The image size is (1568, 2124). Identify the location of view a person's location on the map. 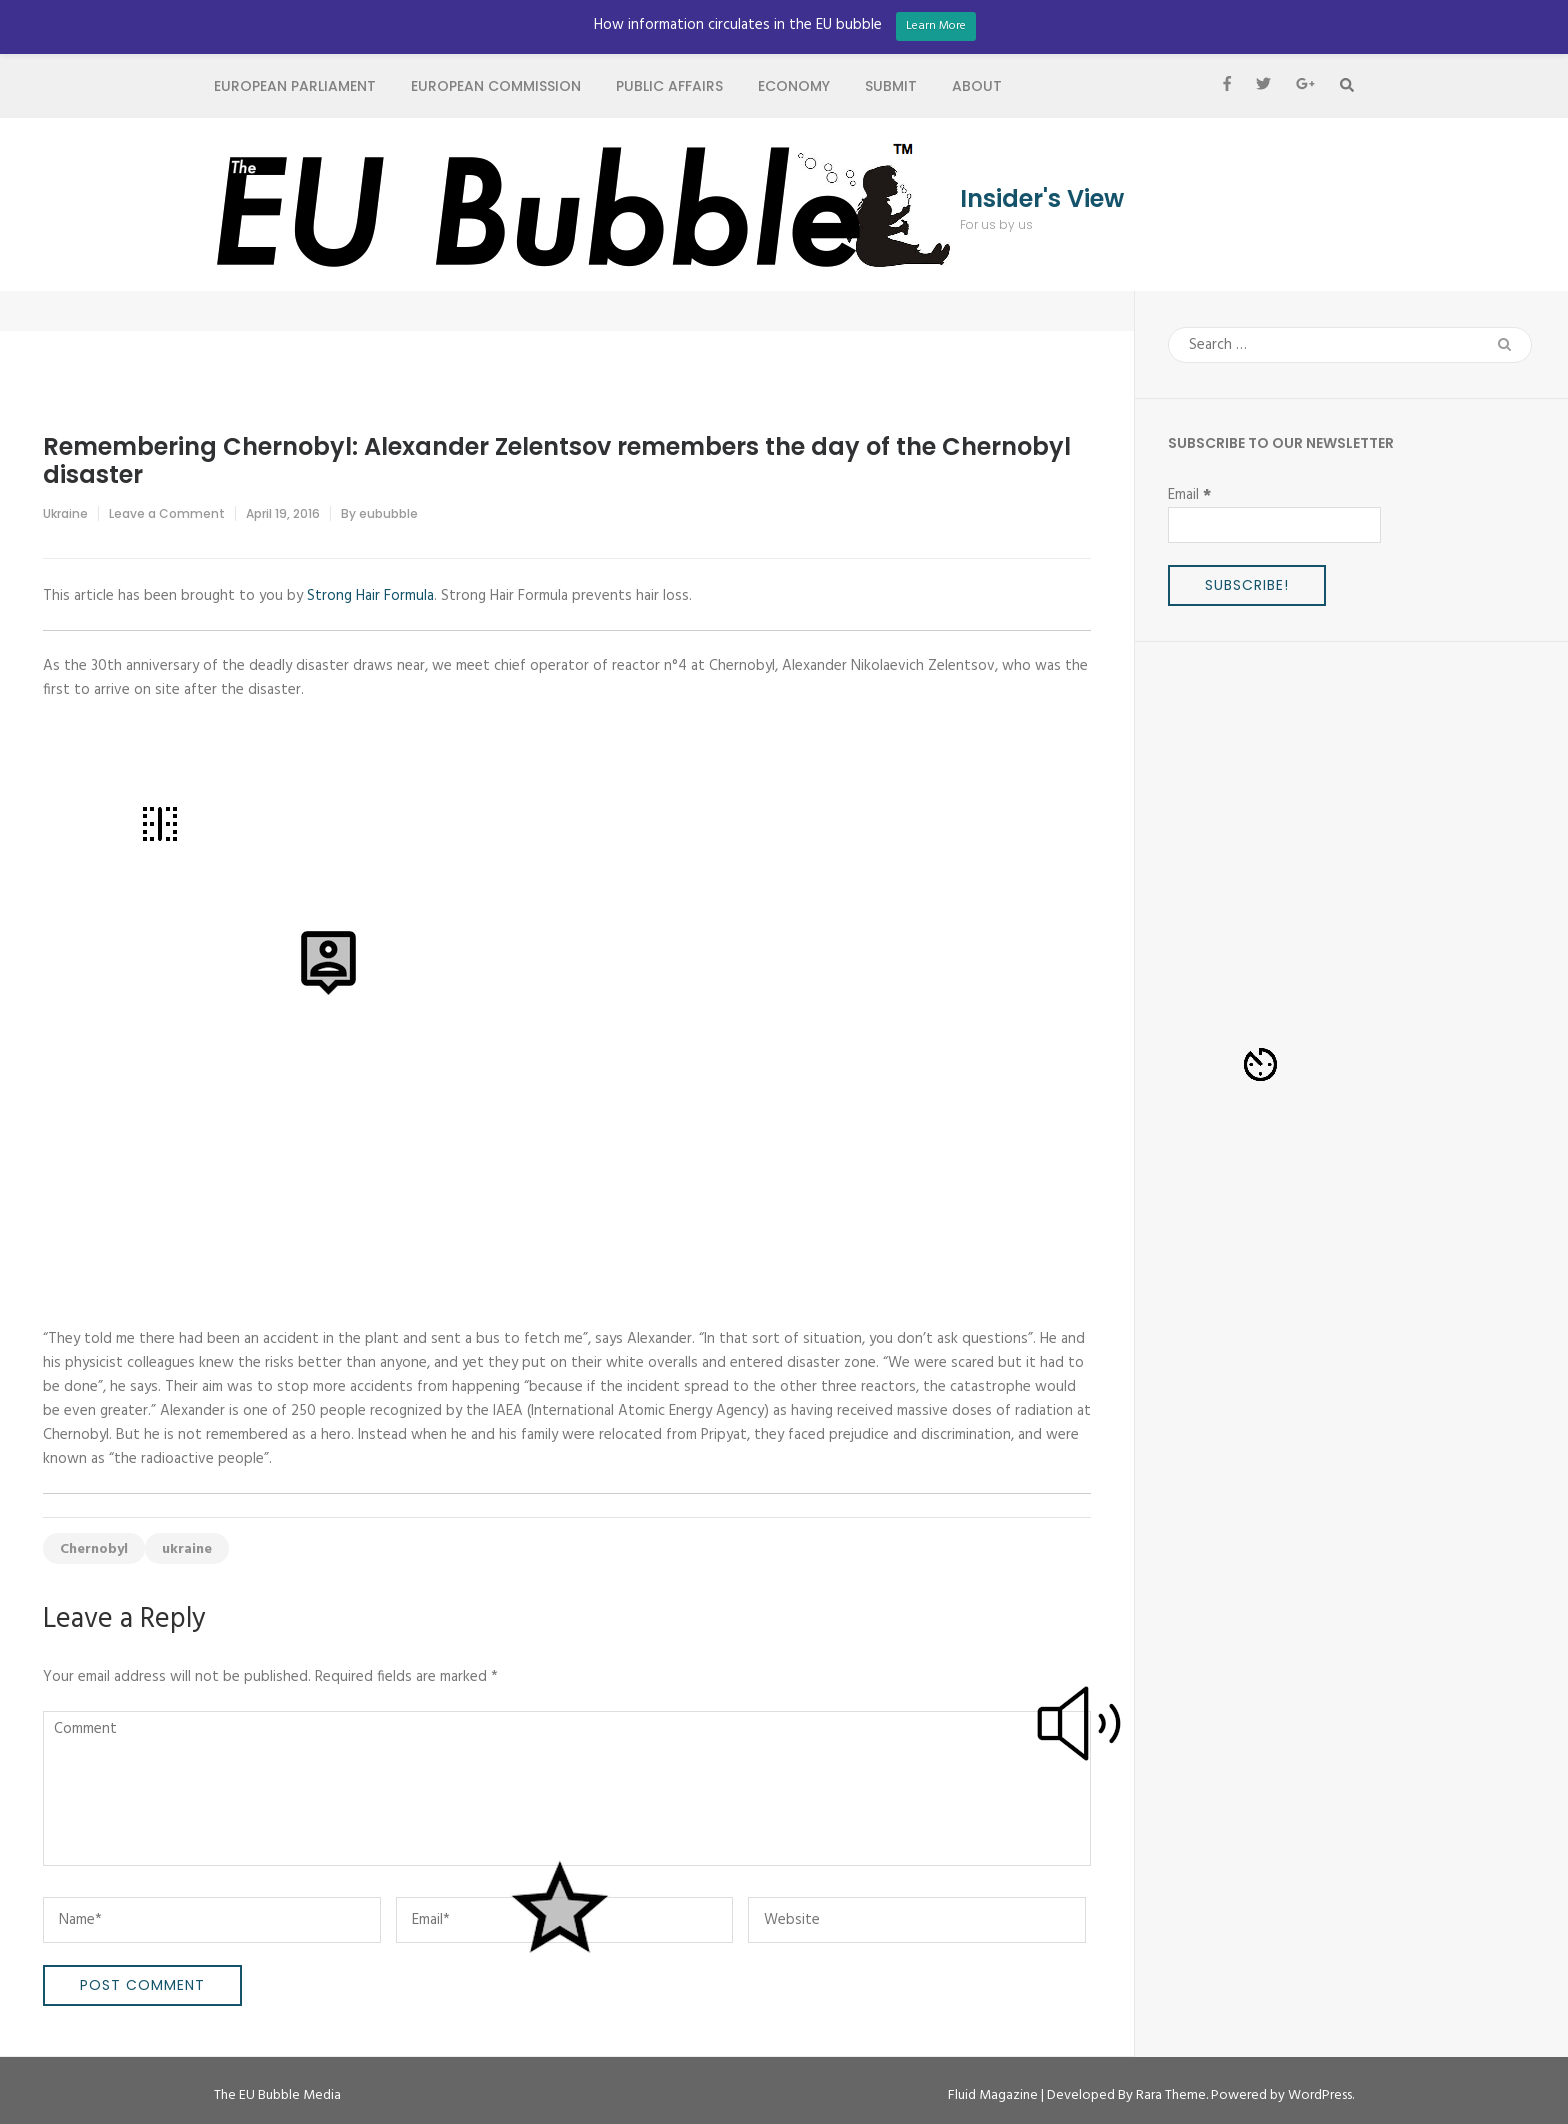
(328, 961).